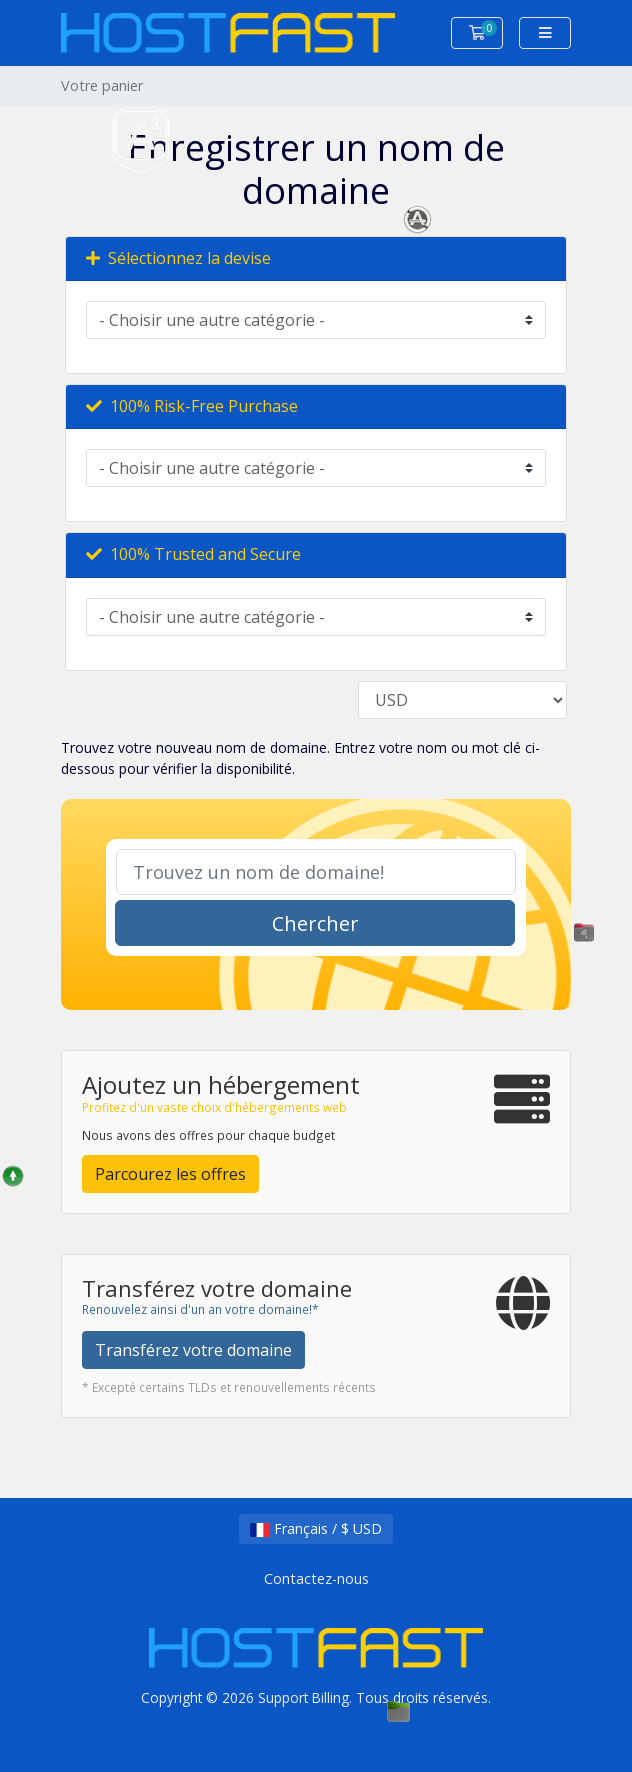 This screenshot has height=1772, width=632. I want to click on indicates active keyboard input mode, so click(141, 141).